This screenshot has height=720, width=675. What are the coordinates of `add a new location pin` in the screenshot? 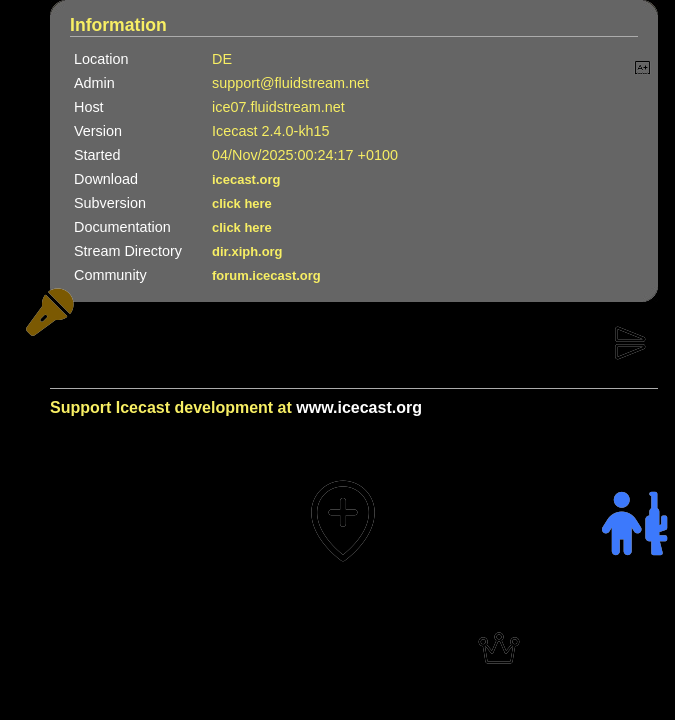 It's located at (343, 521).